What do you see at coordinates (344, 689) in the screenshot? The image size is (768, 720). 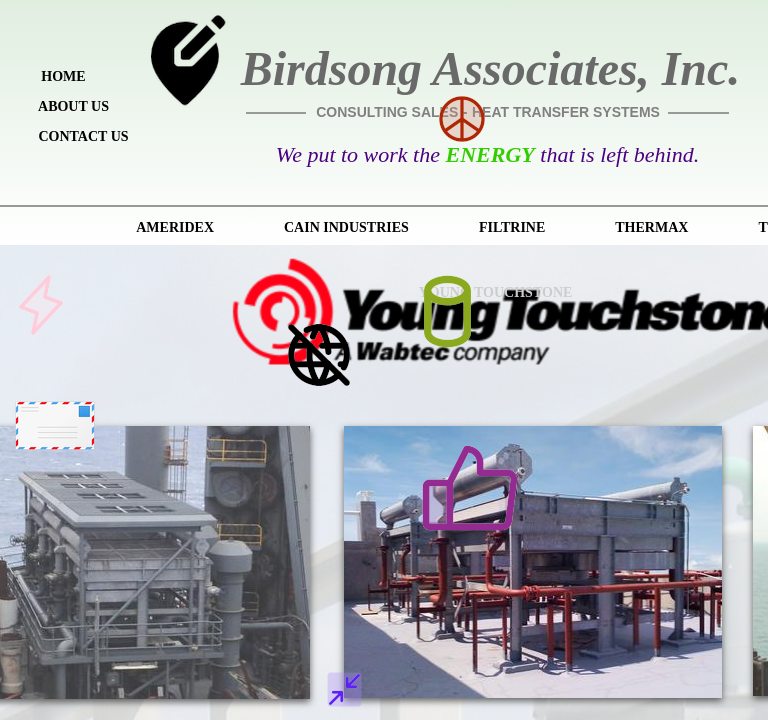 I see `minimize or collapse a window` at bounding box center [344, 689].